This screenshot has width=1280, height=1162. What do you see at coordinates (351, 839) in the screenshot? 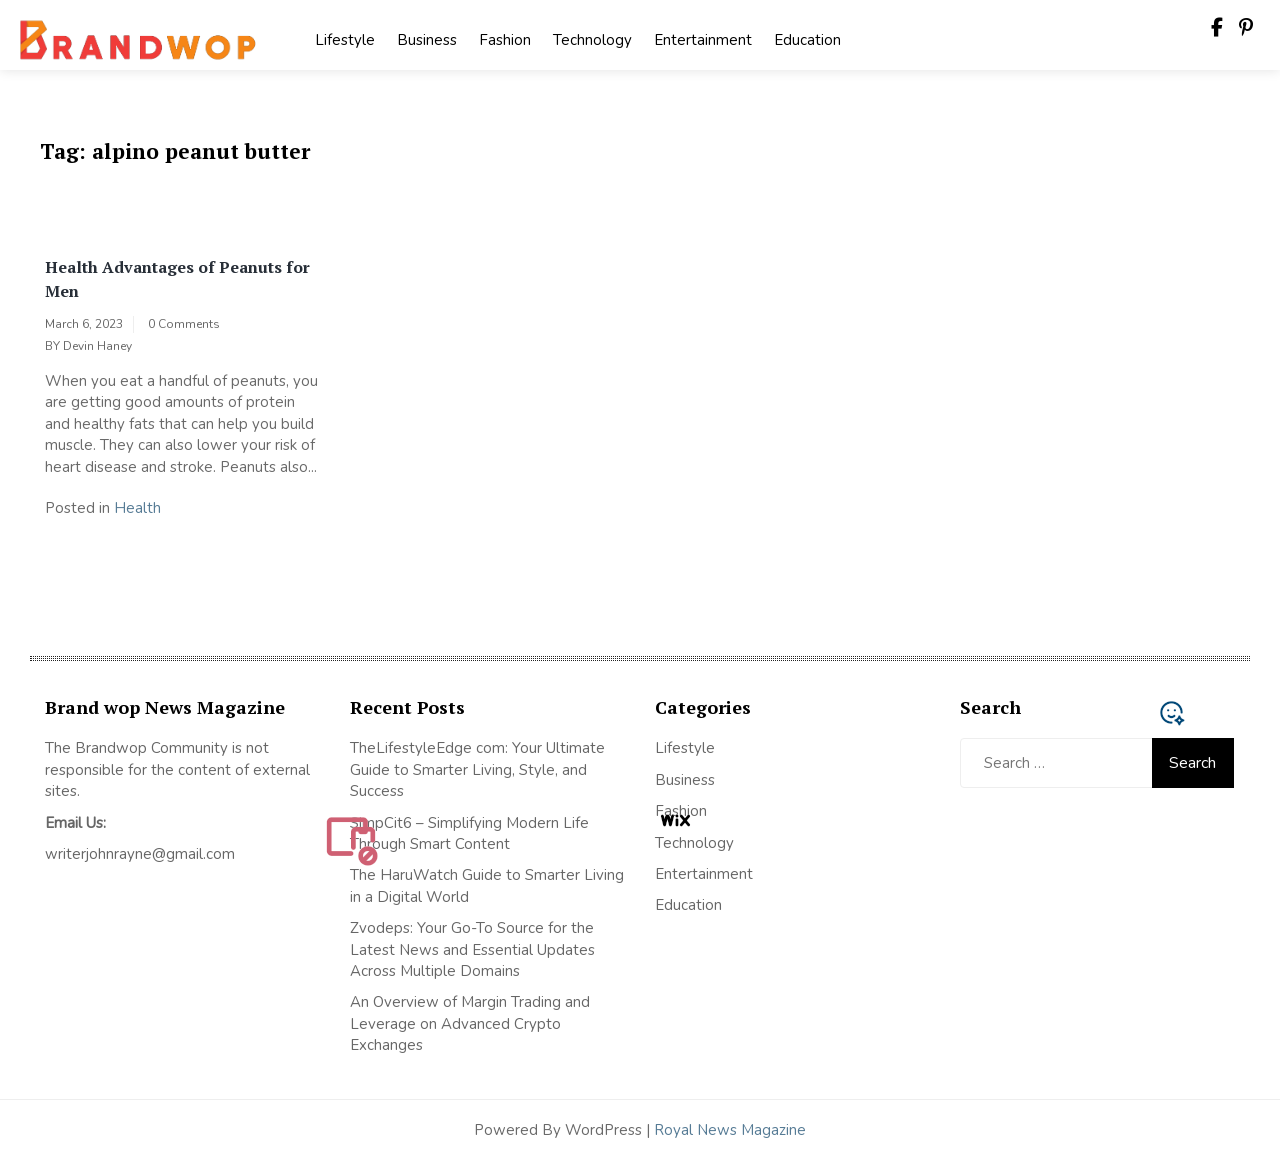
I see `disconnect or unpair a device` at bounding box center [351, 839].